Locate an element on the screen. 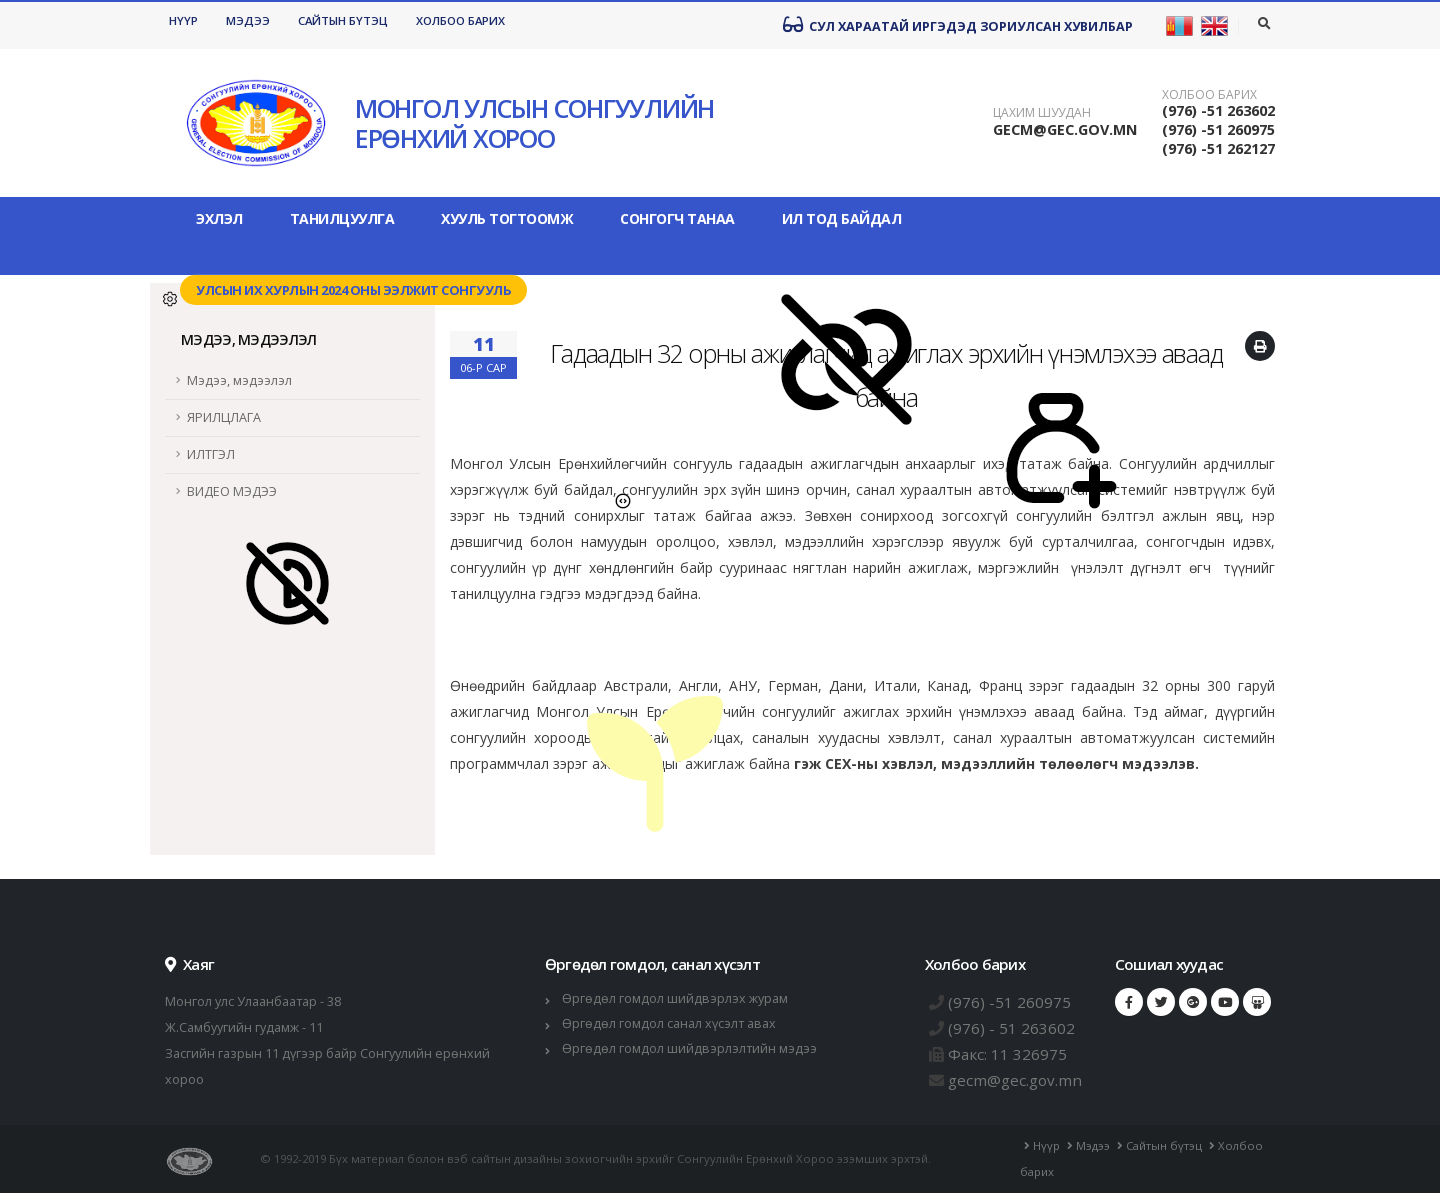 Image resolution: width=1440 pixels, height=1193 pixels. access code editor or developer tools is located at coordinates (623, 501).